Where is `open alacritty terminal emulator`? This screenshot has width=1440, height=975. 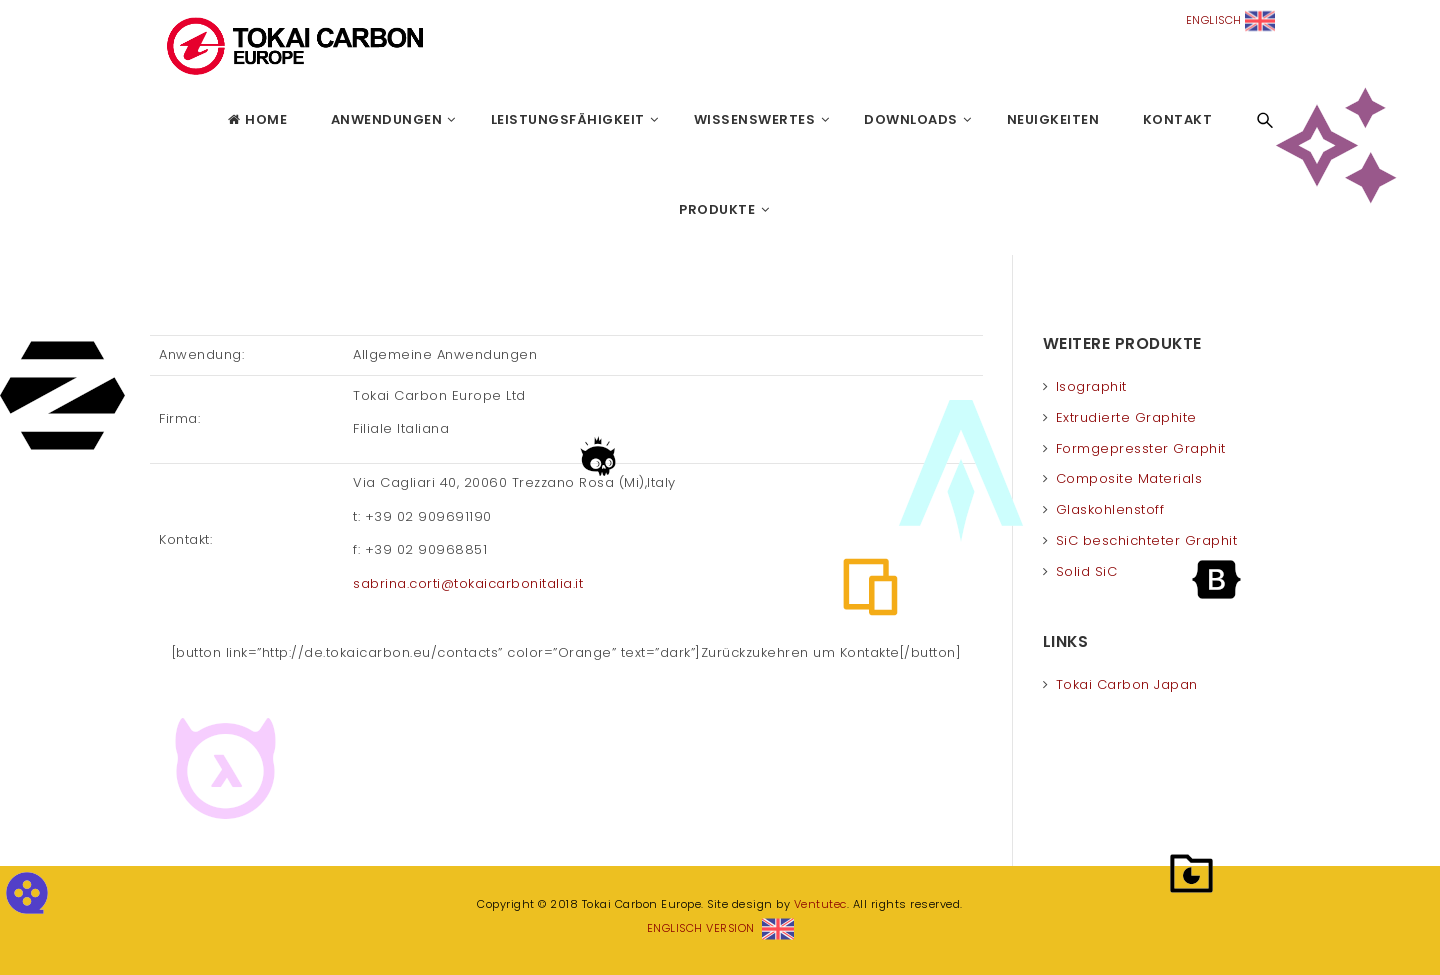 open alacritty terminal emulator is located at coordinates (961, 471).